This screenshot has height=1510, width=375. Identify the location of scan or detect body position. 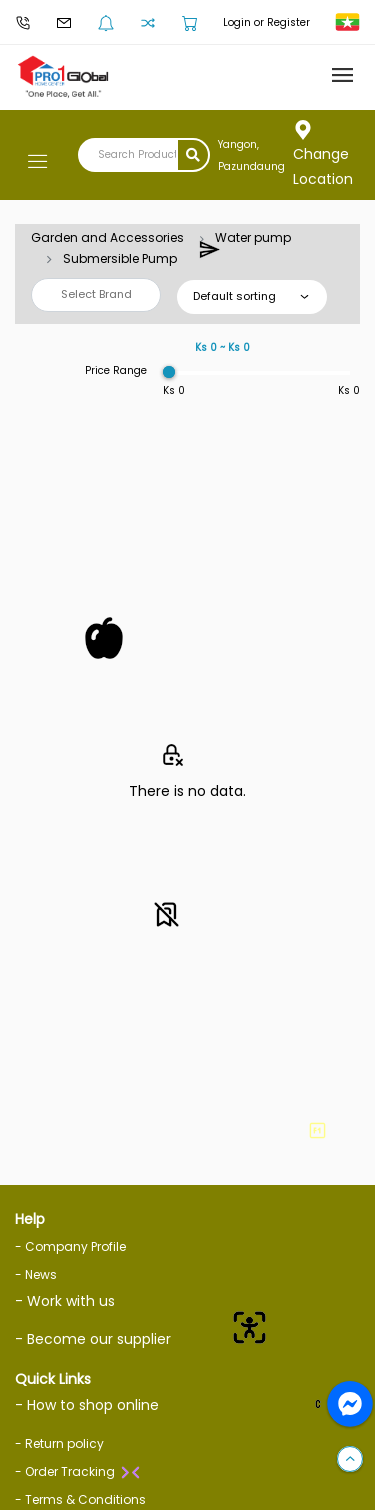
(249, 1327).